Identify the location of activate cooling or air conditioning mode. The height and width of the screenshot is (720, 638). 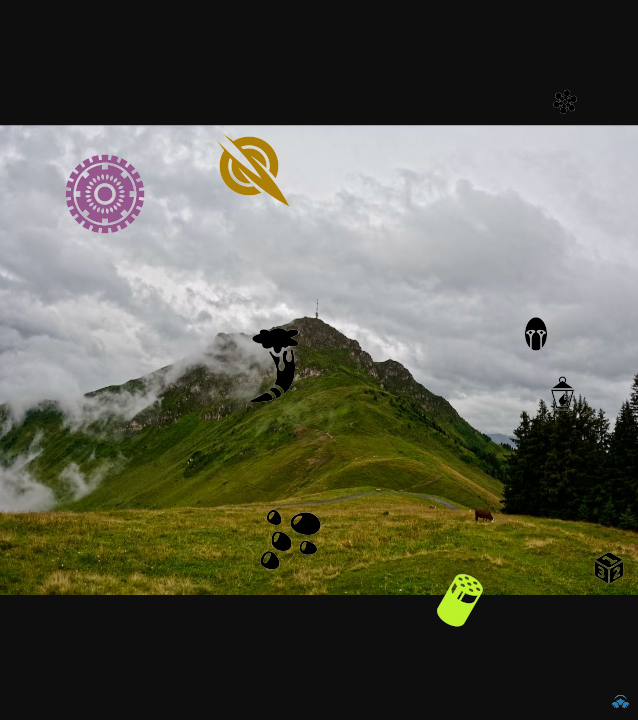
(565, 102).